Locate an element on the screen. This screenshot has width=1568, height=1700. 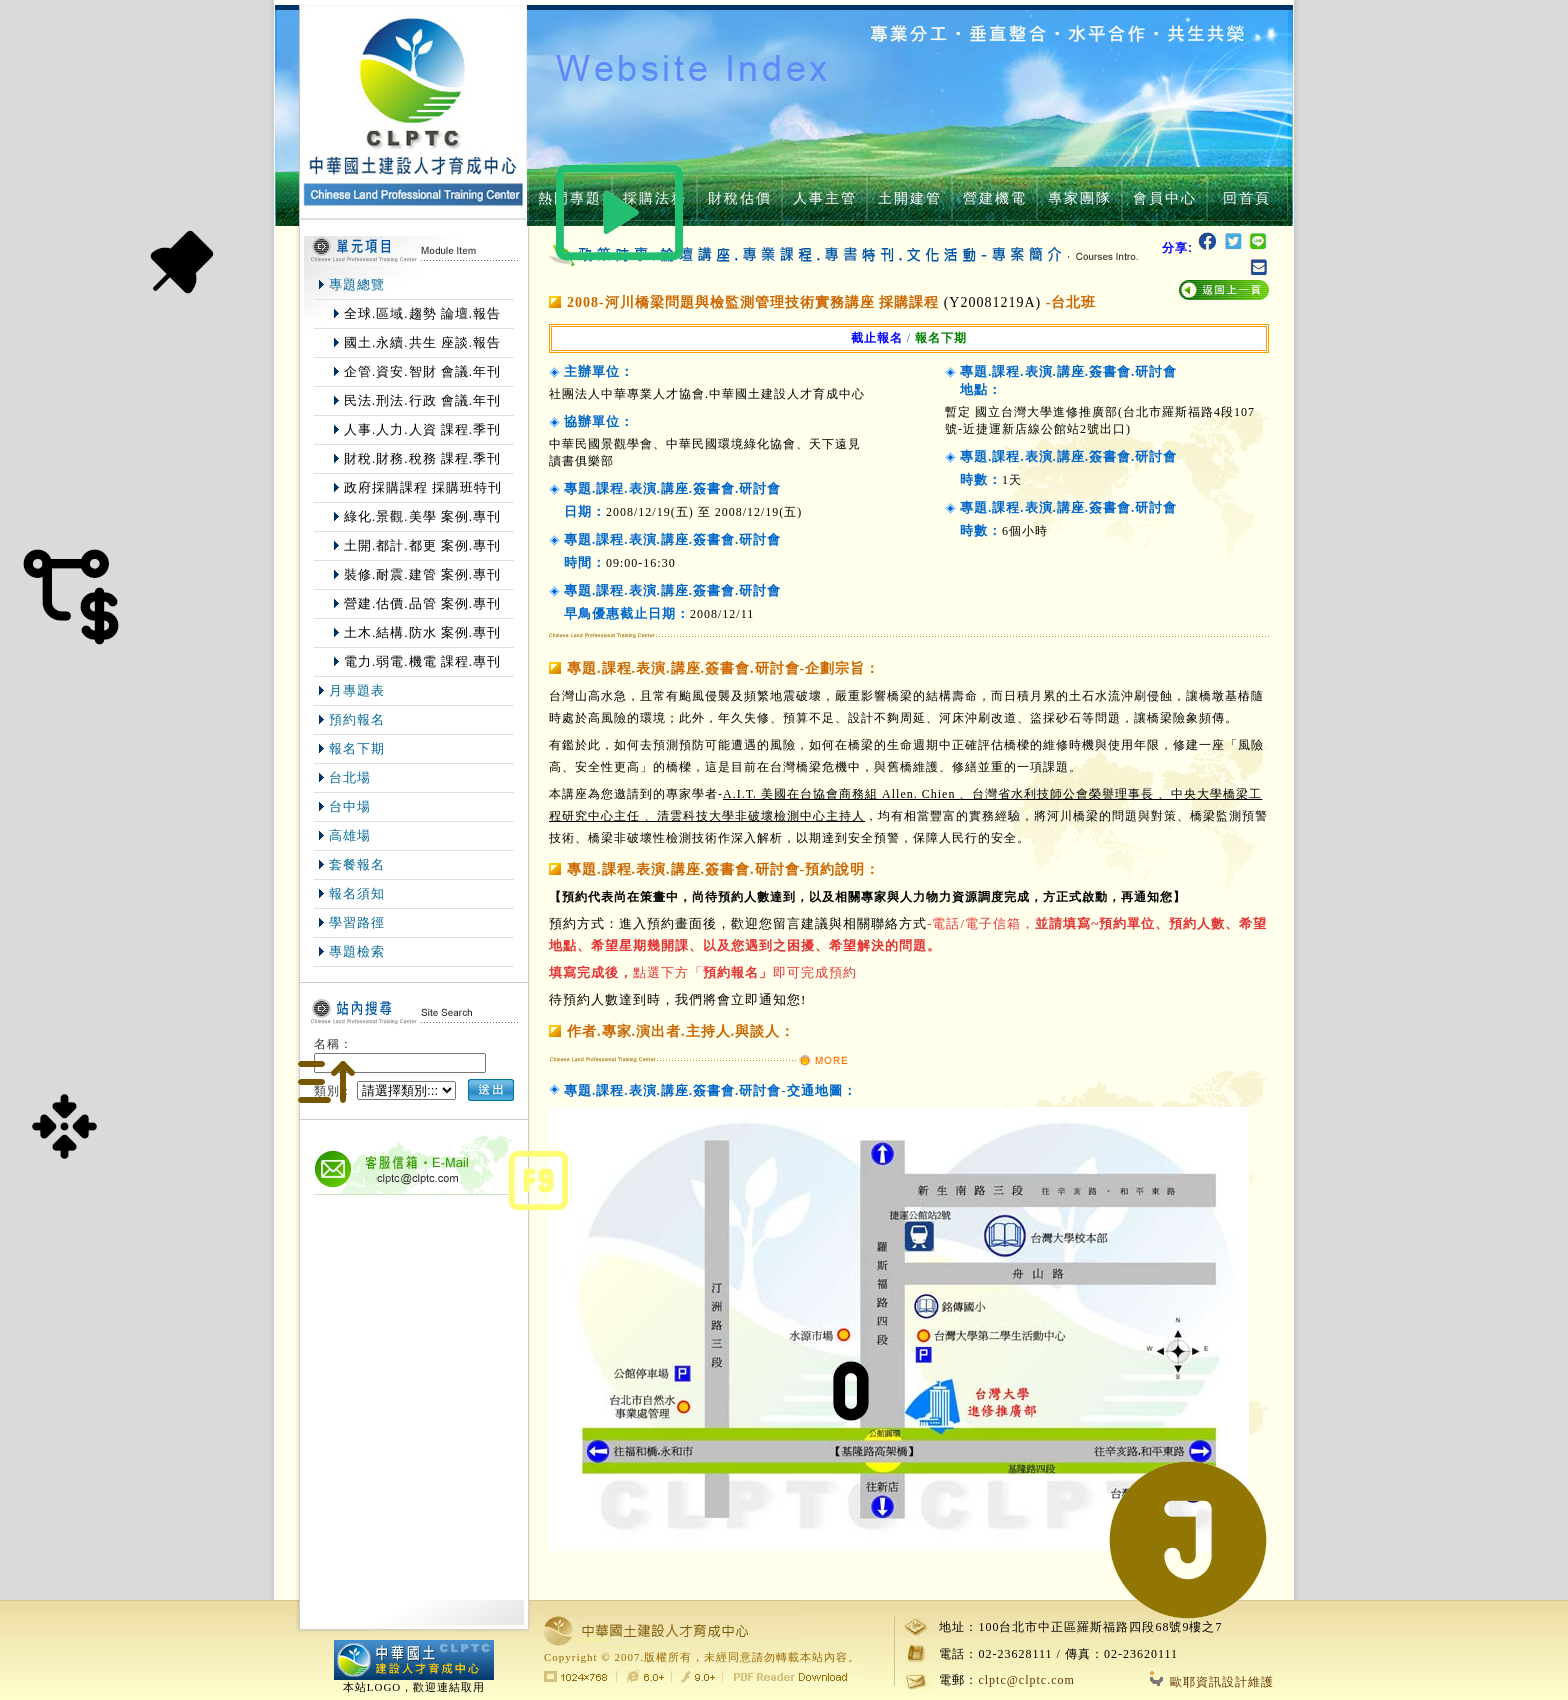
indicates zero items or empty count is located at coordinates (851, 1391).